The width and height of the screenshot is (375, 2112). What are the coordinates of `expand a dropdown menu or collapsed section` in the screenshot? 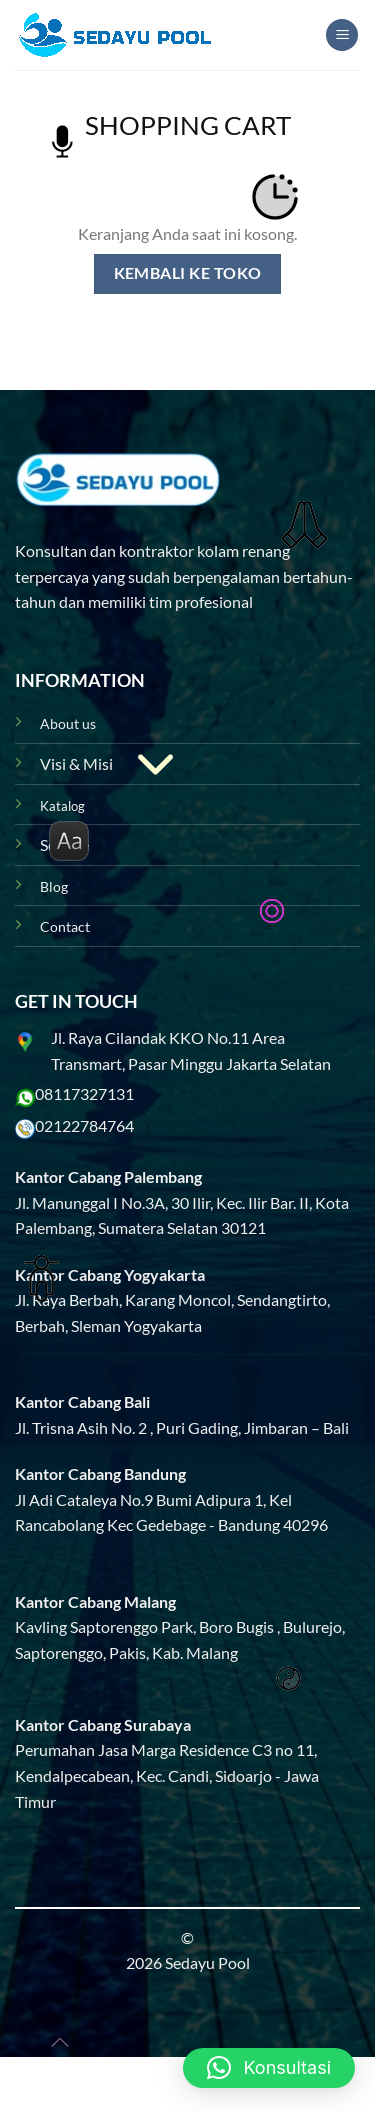 It's located at (155, 764).